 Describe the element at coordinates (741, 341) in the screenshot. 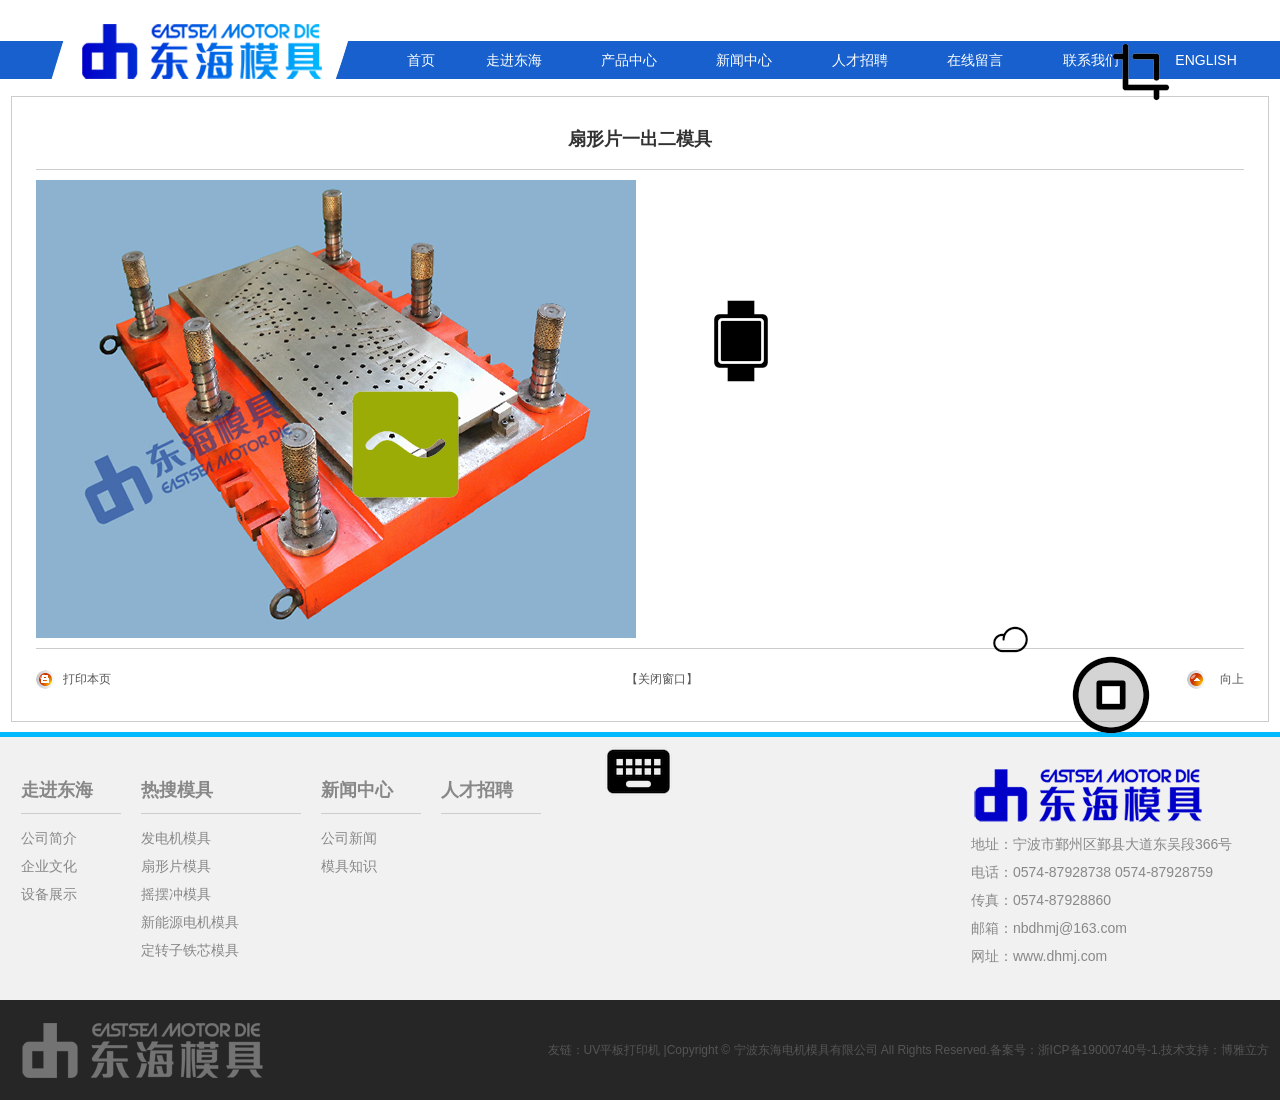

I see `access smartwatch settings or companion app` at that location.